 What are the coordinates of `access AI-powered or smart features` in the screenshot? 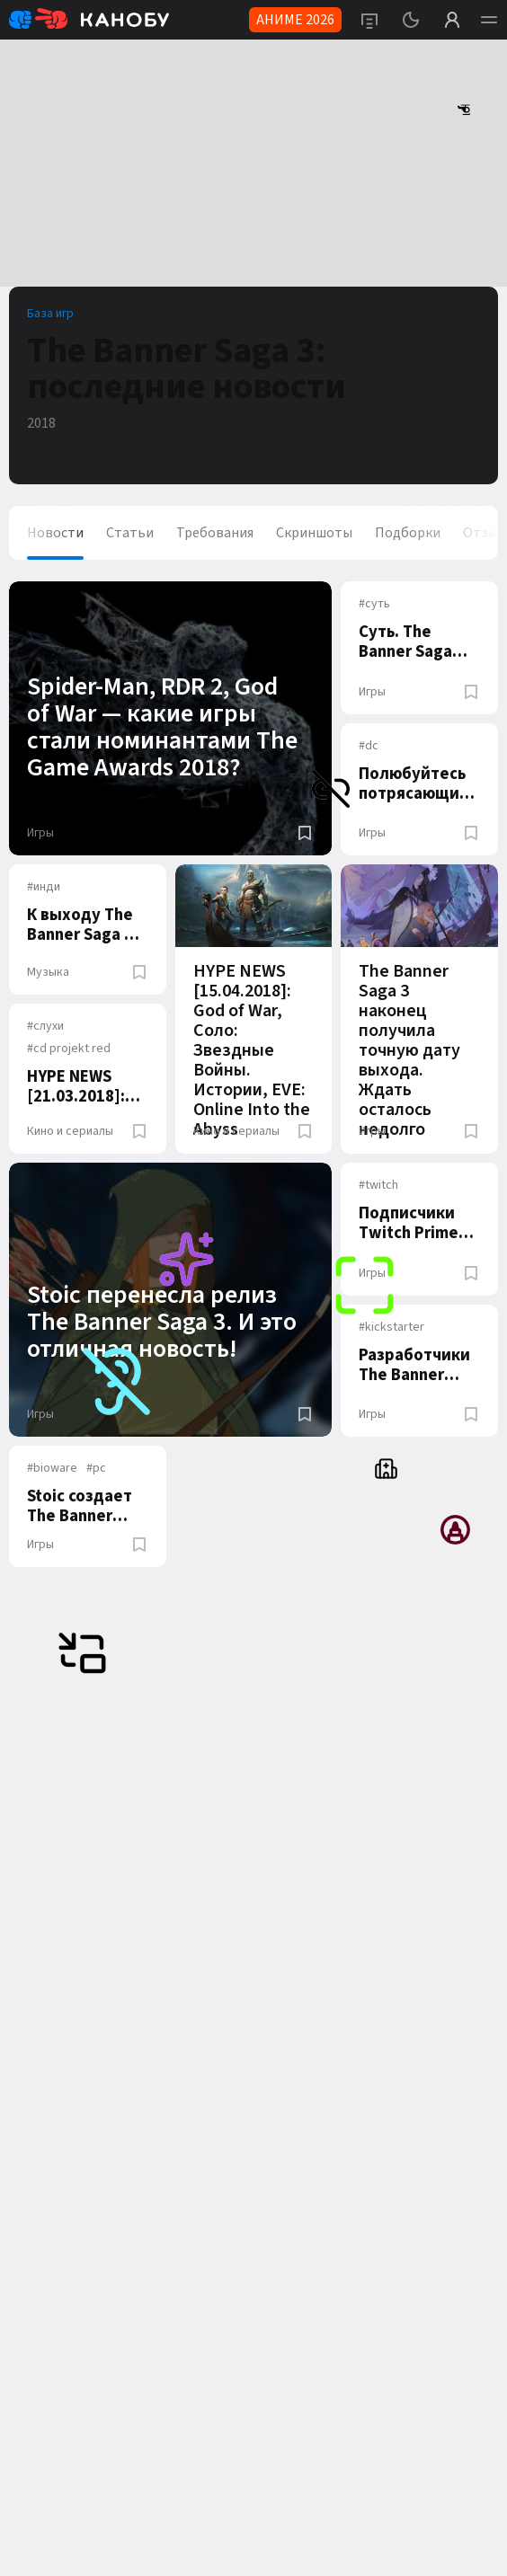 It's located at (186, 1259).